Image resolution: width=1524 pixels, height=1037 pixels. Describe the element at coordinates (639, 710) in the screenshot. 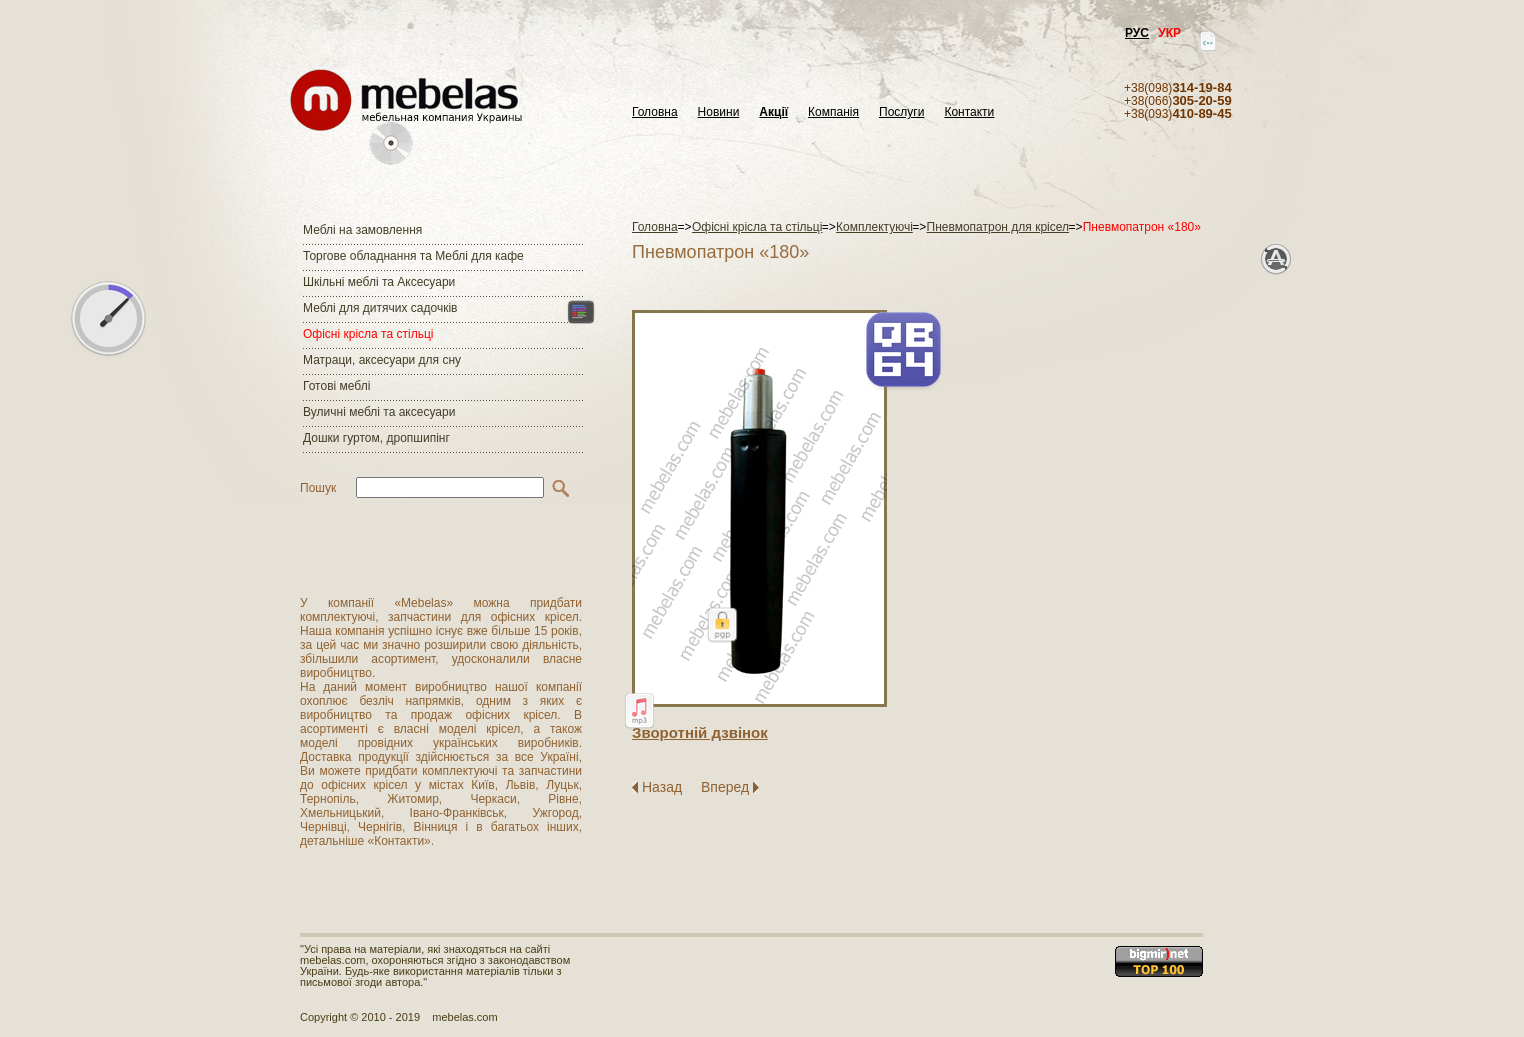

I see `an mp3 audio file` at that location.